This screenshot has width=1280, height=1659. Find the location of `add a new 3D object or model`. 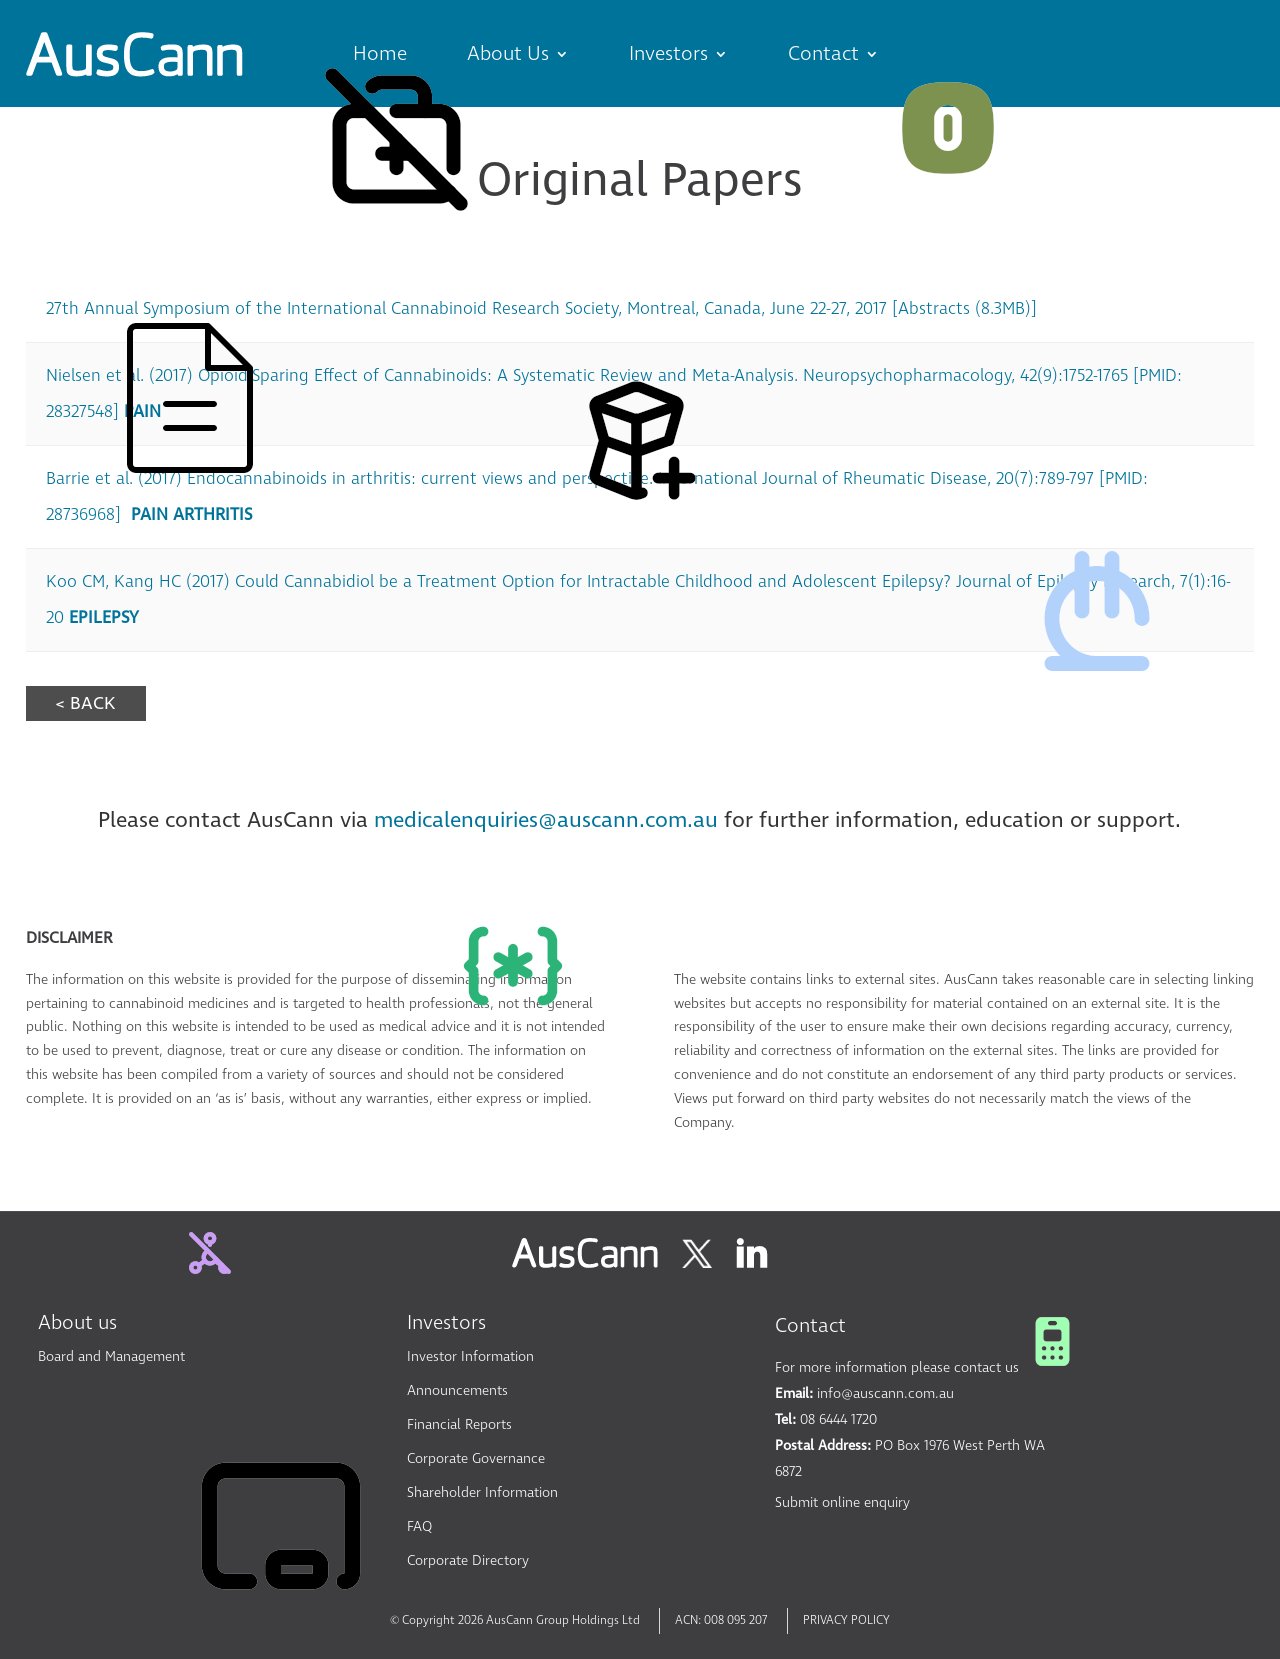

add a new 3D object or model is located at coordinates (636, 440).